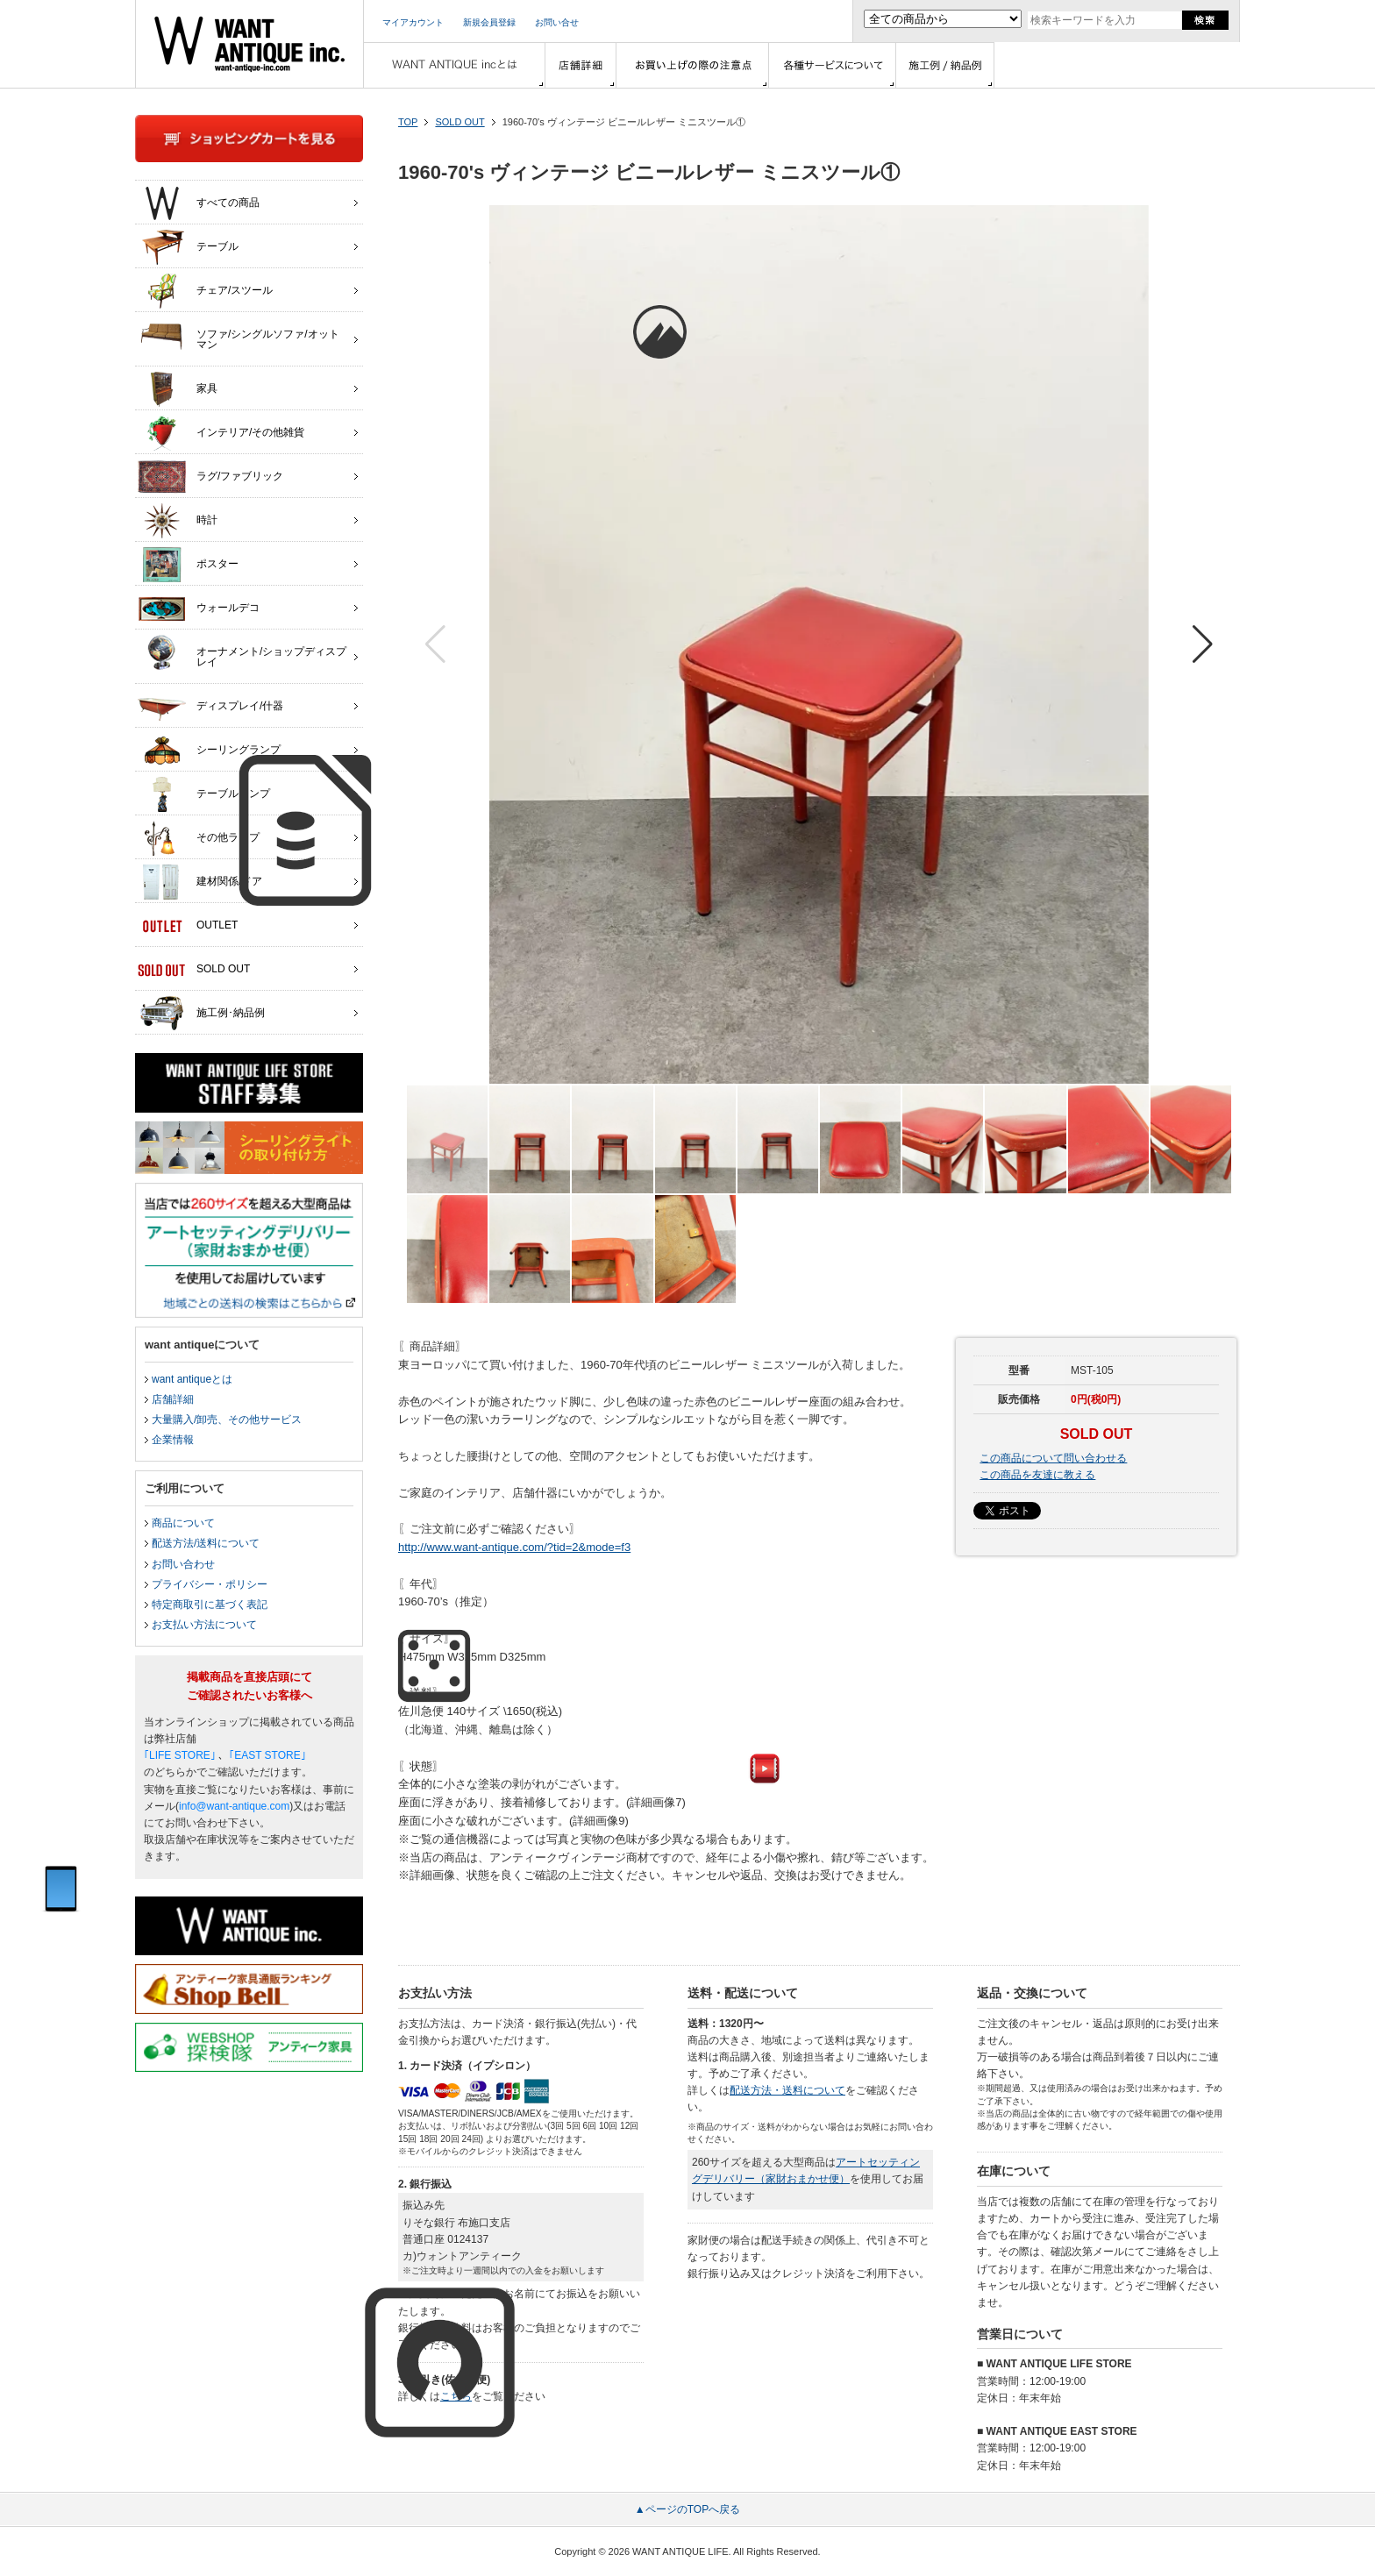  I want to click on open tubefeeder video subscription app, so click(765, 1768).